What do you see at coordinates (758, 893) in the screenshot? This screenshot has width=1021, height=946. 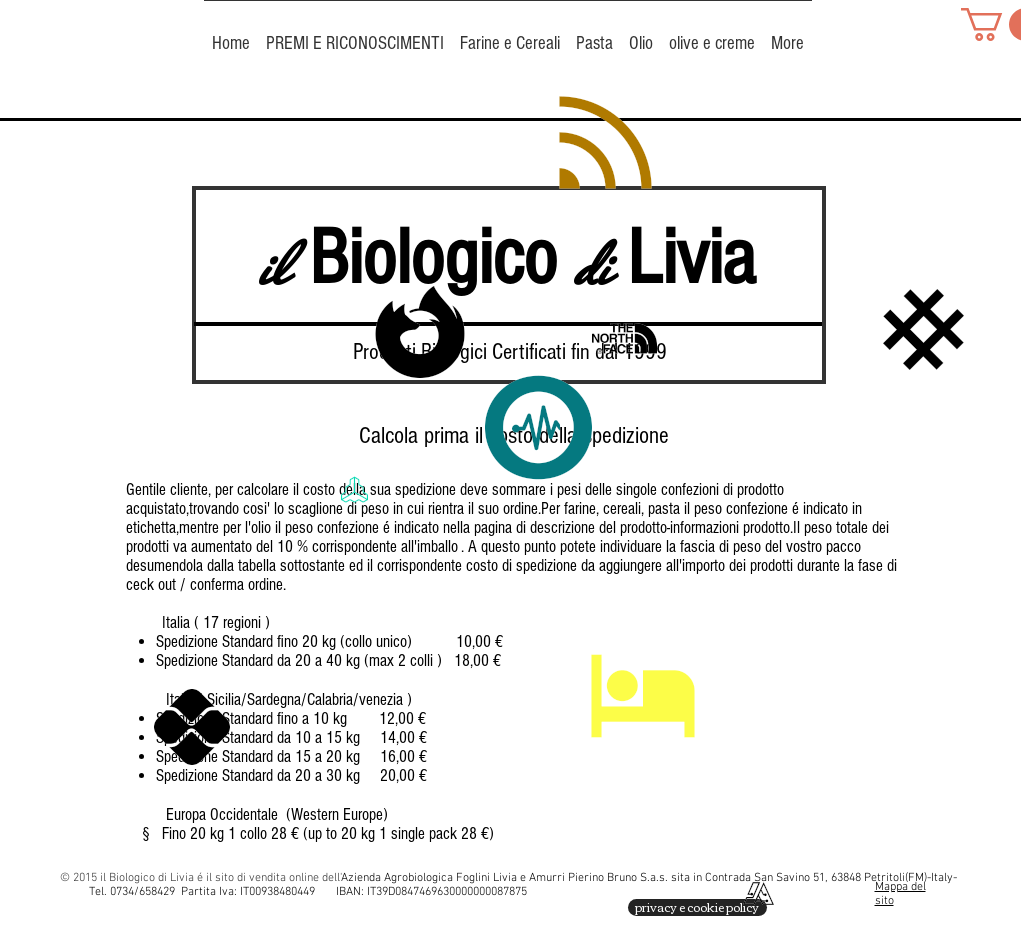 I see `visit The Algorithms website or repository` at bounding box center [758, 893].